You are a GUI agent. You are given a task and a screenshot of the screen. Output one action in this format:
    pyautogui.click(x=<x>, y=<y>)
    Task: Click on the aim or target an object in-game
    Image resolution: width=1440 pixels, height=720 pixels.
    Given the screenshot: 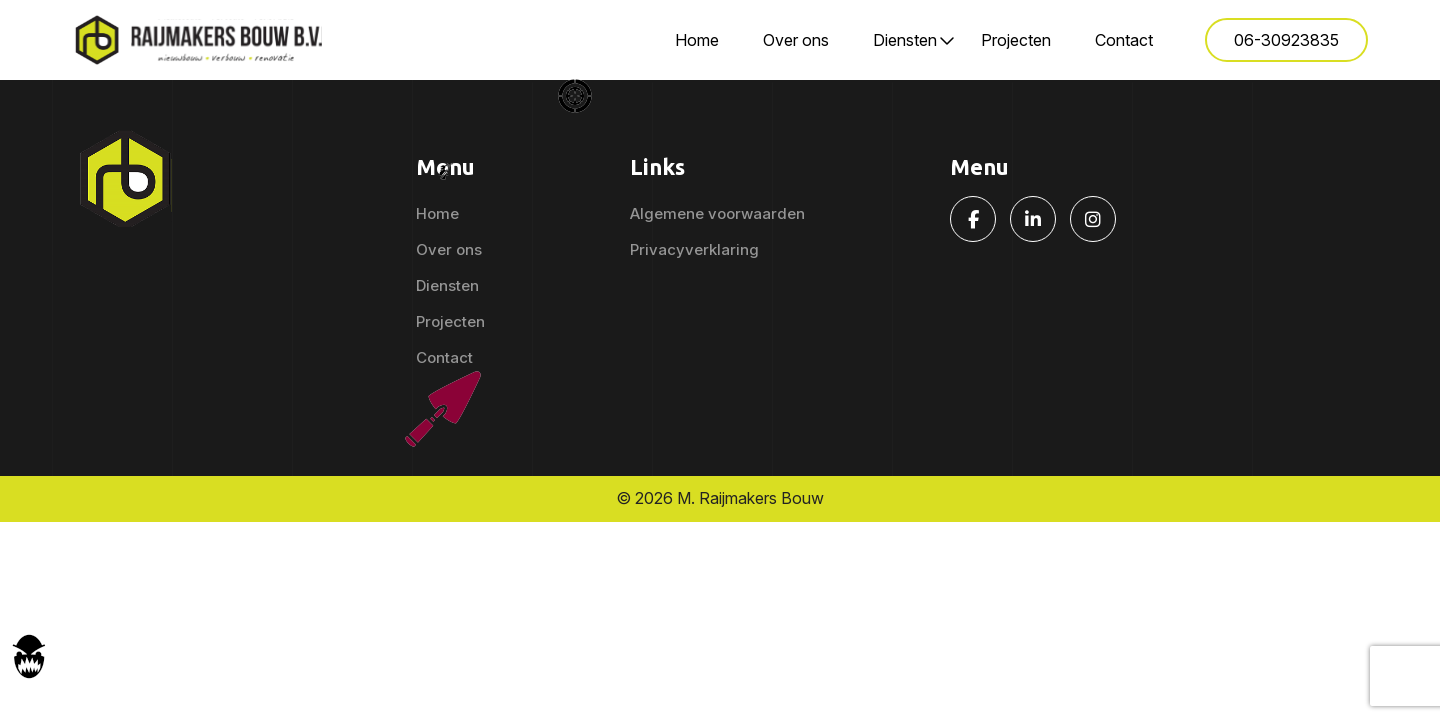 What is the action you would take?
    pyautogui.click(x=575, y=96)
    